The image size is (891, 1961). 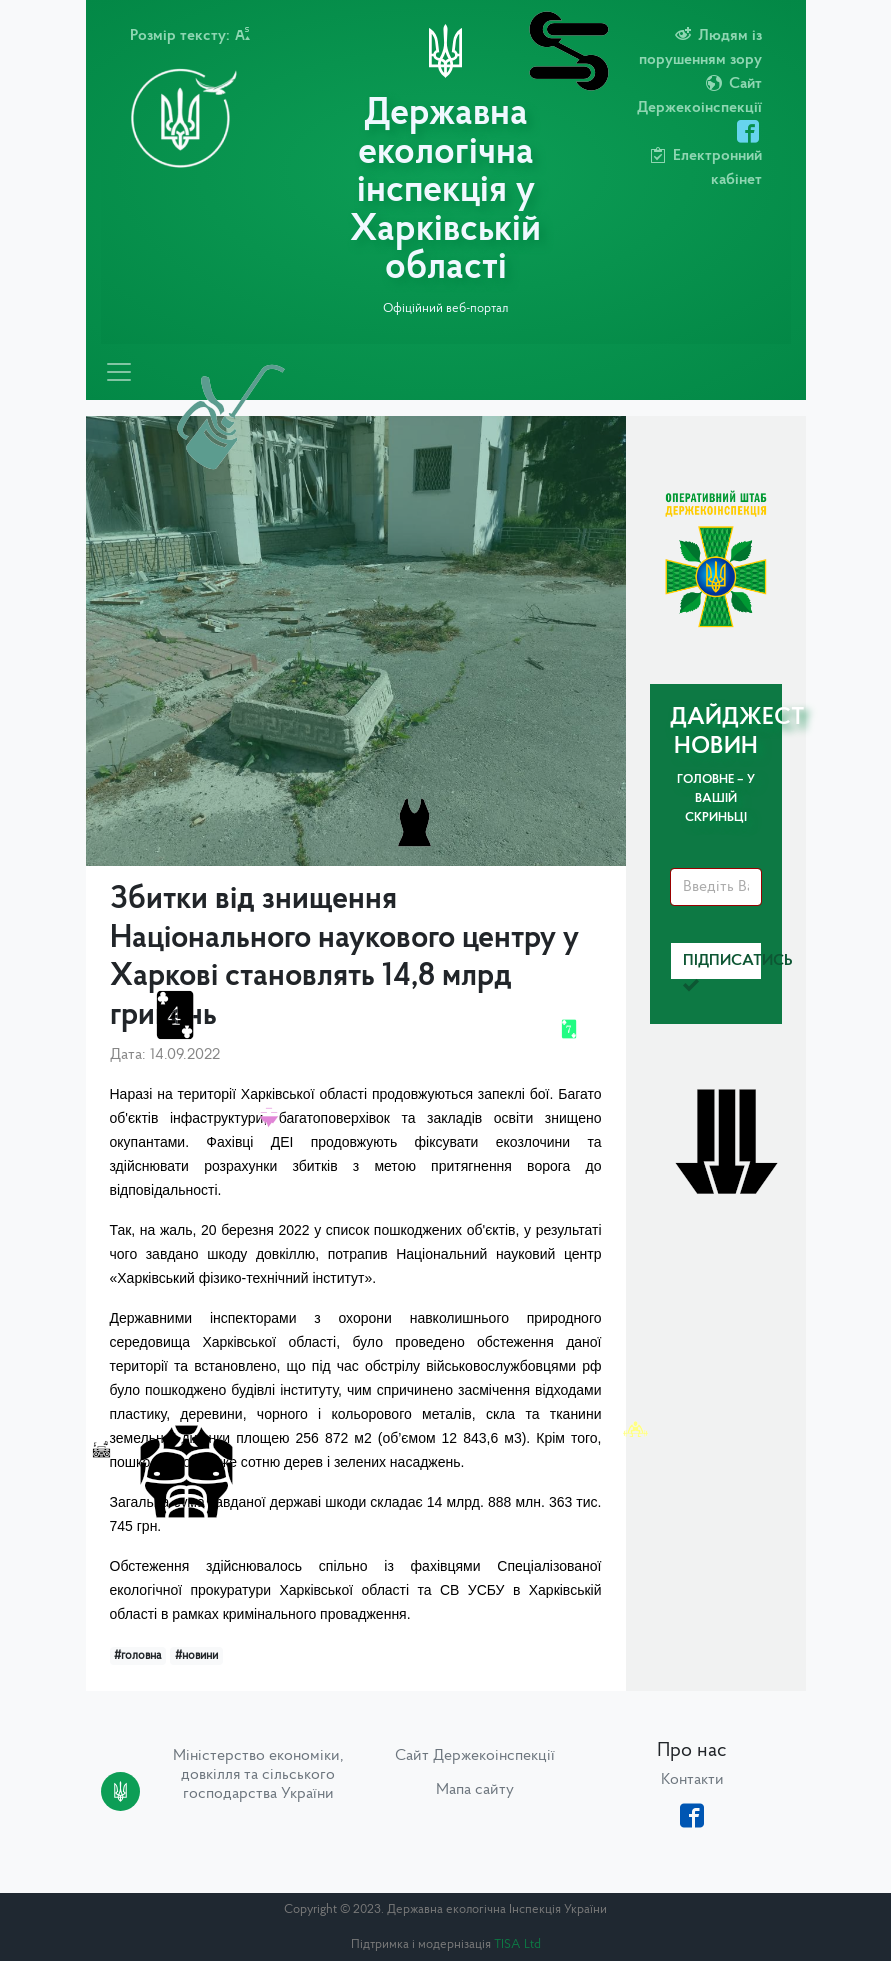 What do you see at coordinates (569, 1029) in the screenshot?
I see `seven of spades playing card` at bounding box center [569, 1029].